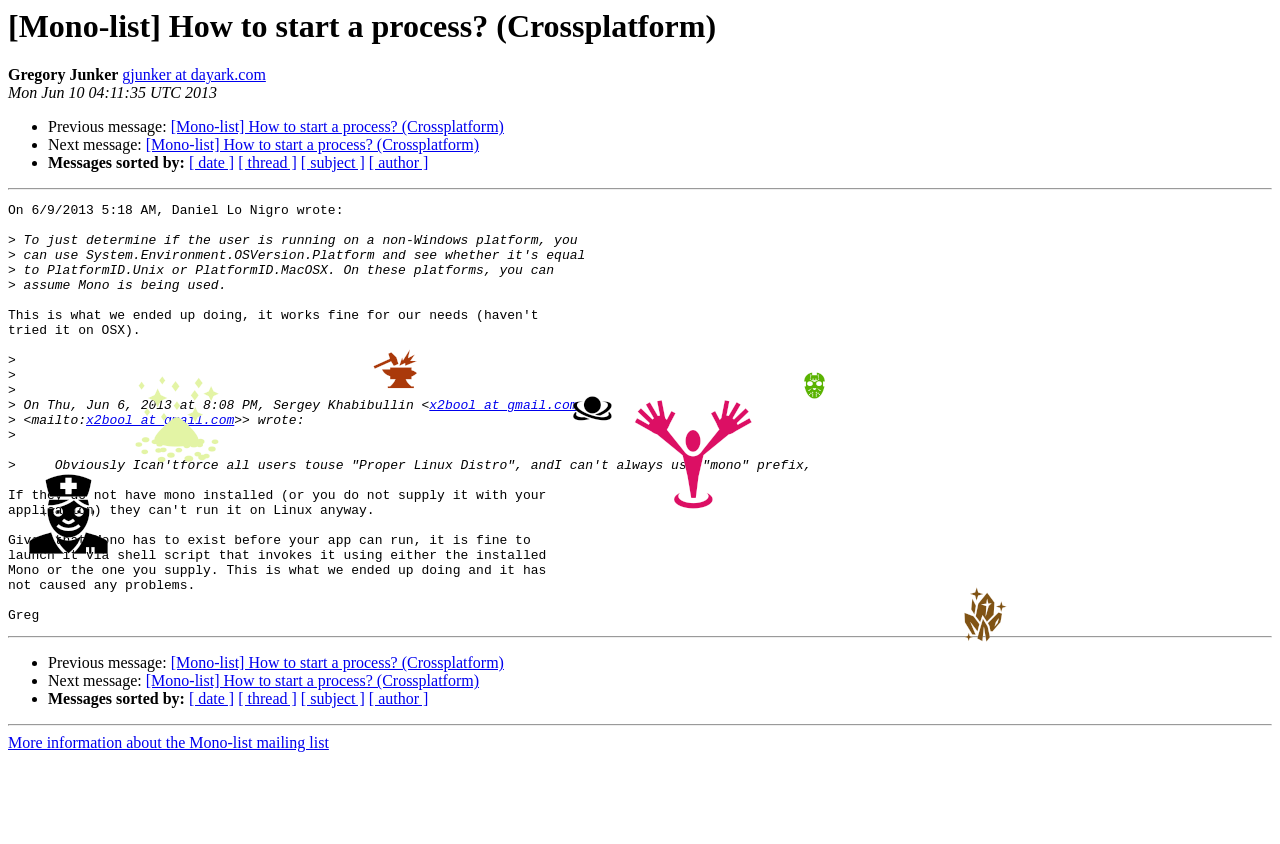  I want to click on hockey mask icon for horror or slasher game genre, so click(814, 385).